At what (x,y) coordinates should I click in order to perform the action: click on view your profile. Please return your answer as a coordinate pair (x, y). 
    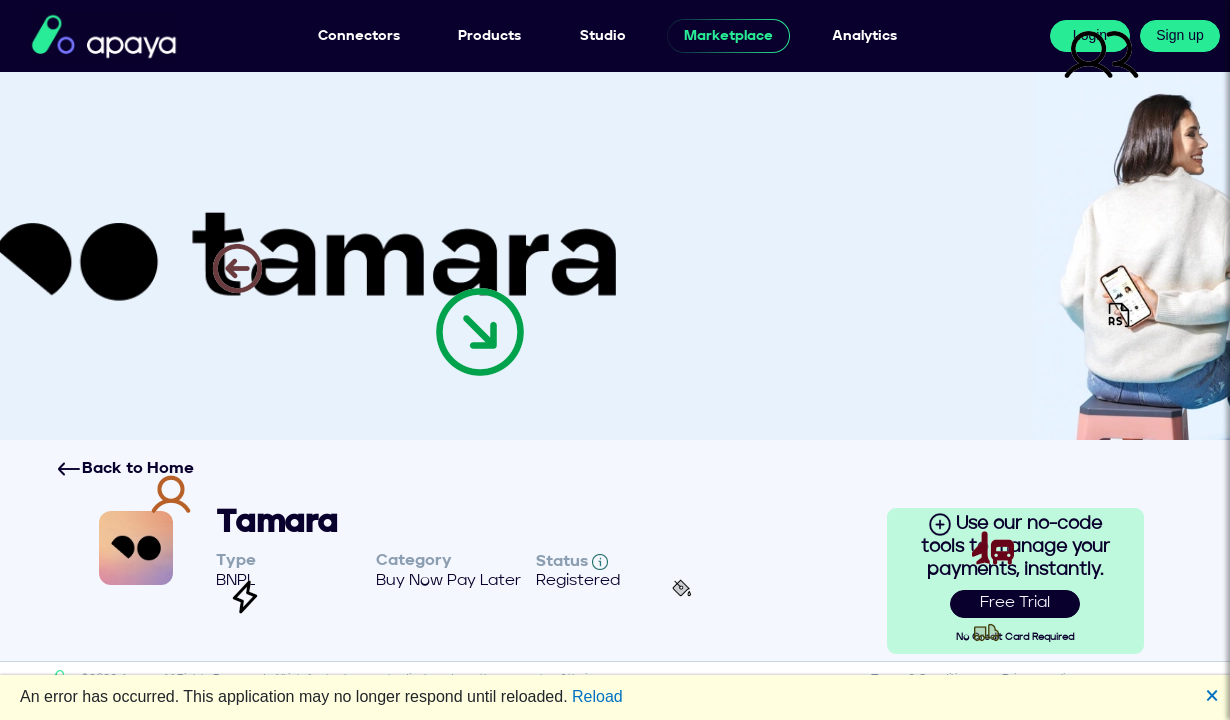
    Looking at the image, I should click on (171, 495).